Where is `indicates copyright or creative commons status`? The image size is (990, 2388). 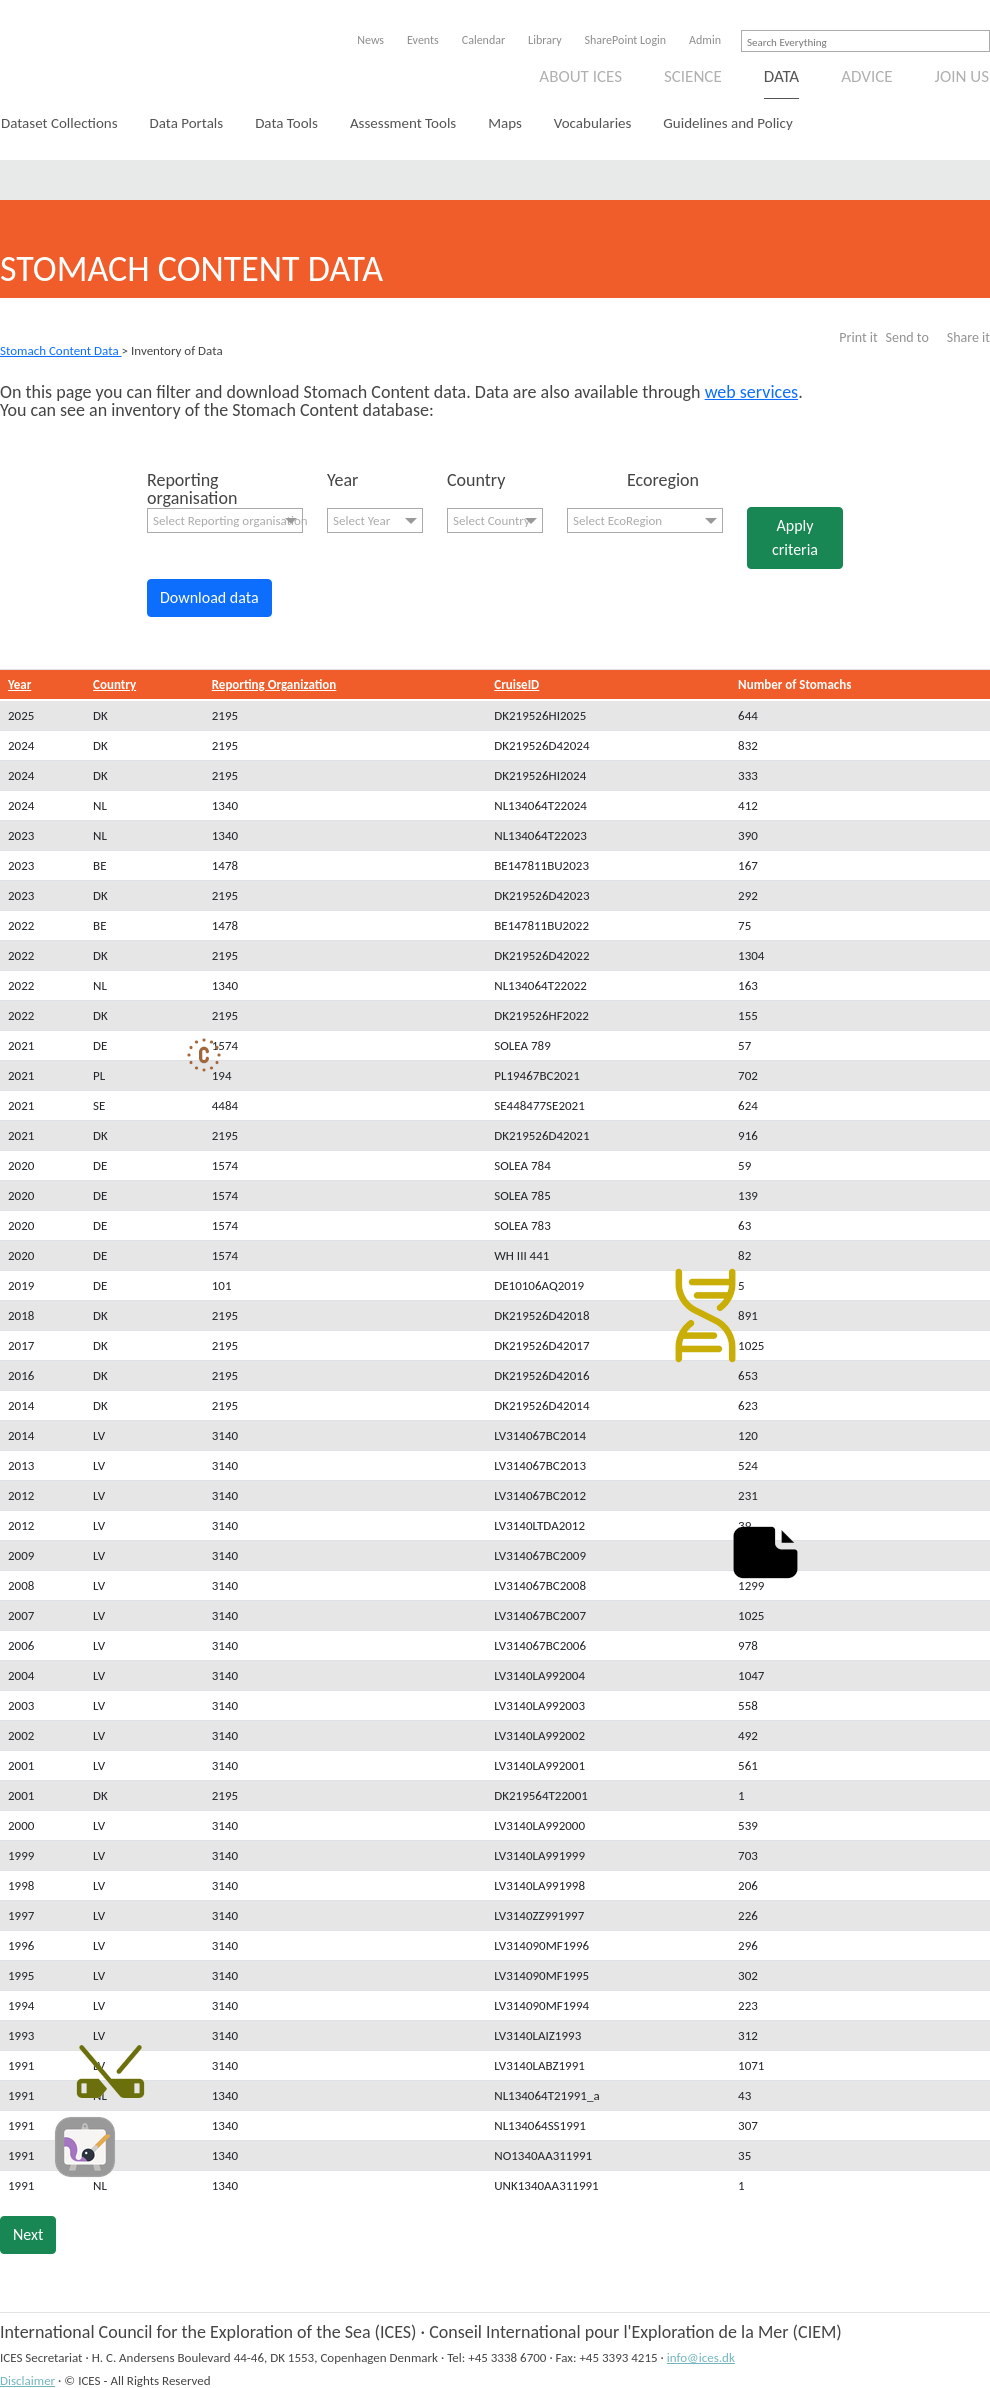
indicates copyright or creative commons status is located at coordinates (204, 1055).